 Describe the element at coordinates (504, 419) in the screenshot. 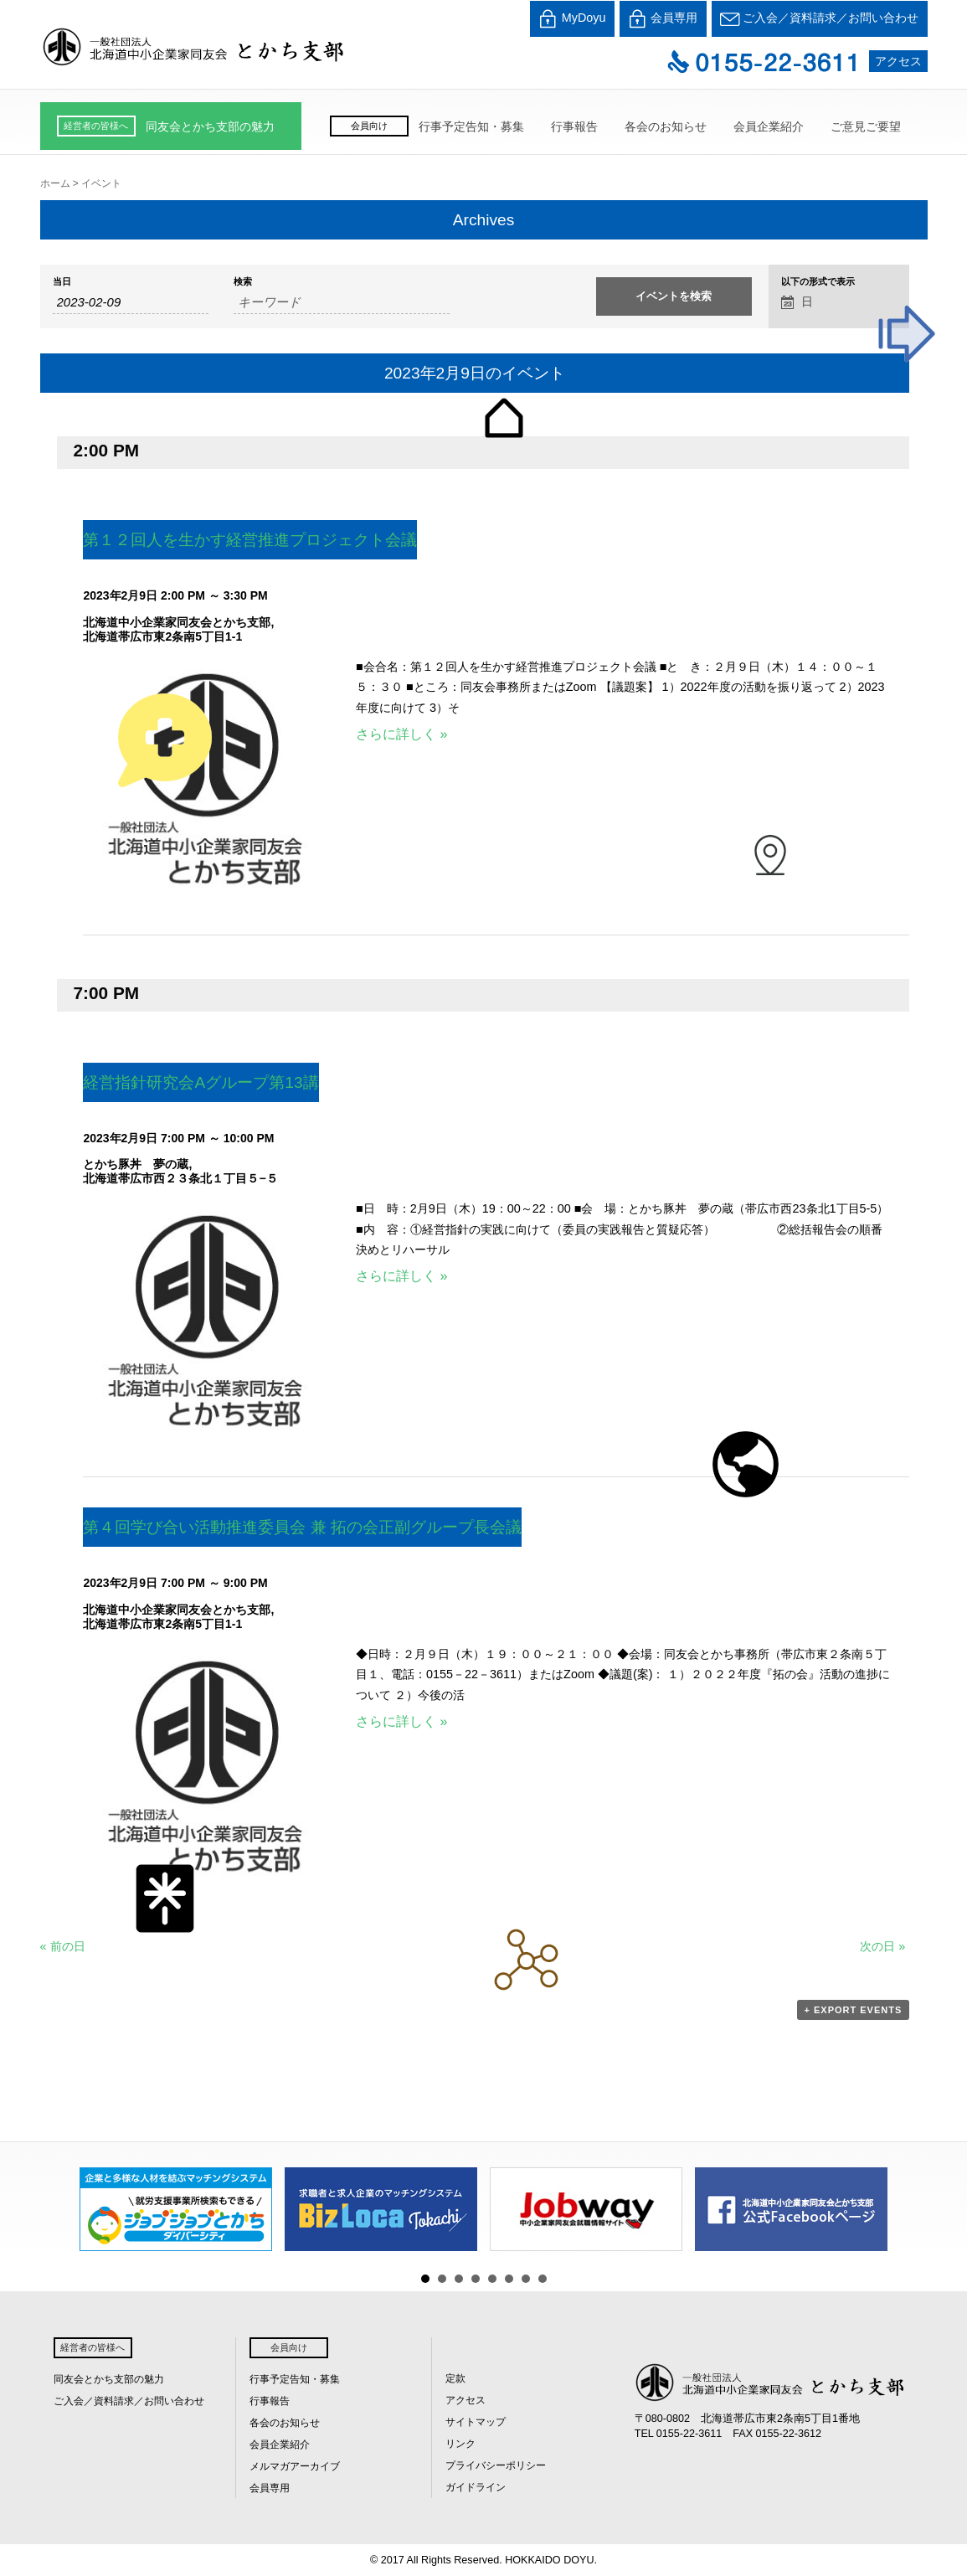

I see `navigate to home screen` at that location.